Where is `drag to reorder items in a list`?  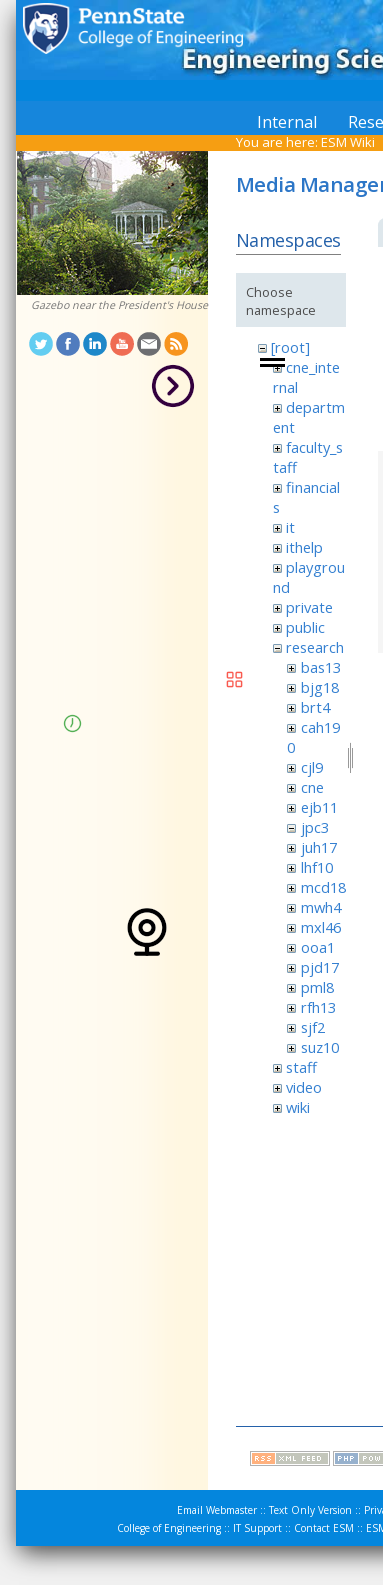
drag to reorder items in a list is located at coordinates (272, 362).